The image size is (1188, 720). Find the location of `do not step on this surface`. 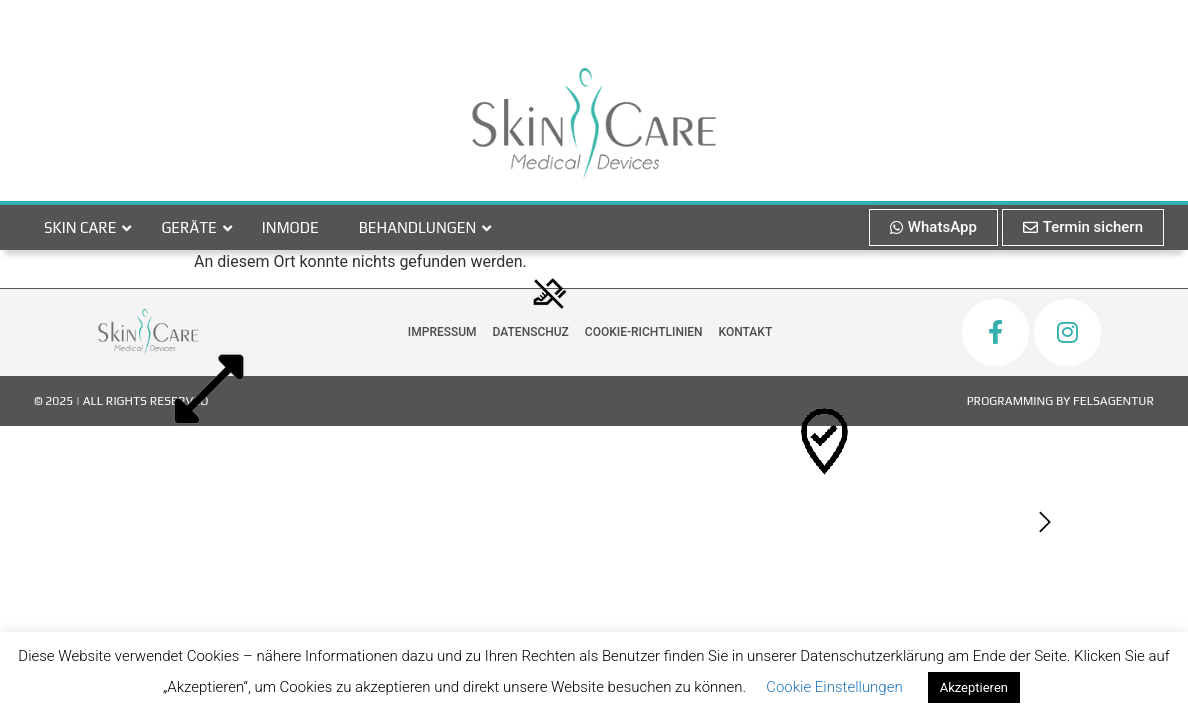

do not step on this surface is located at coordinates (550, 293).